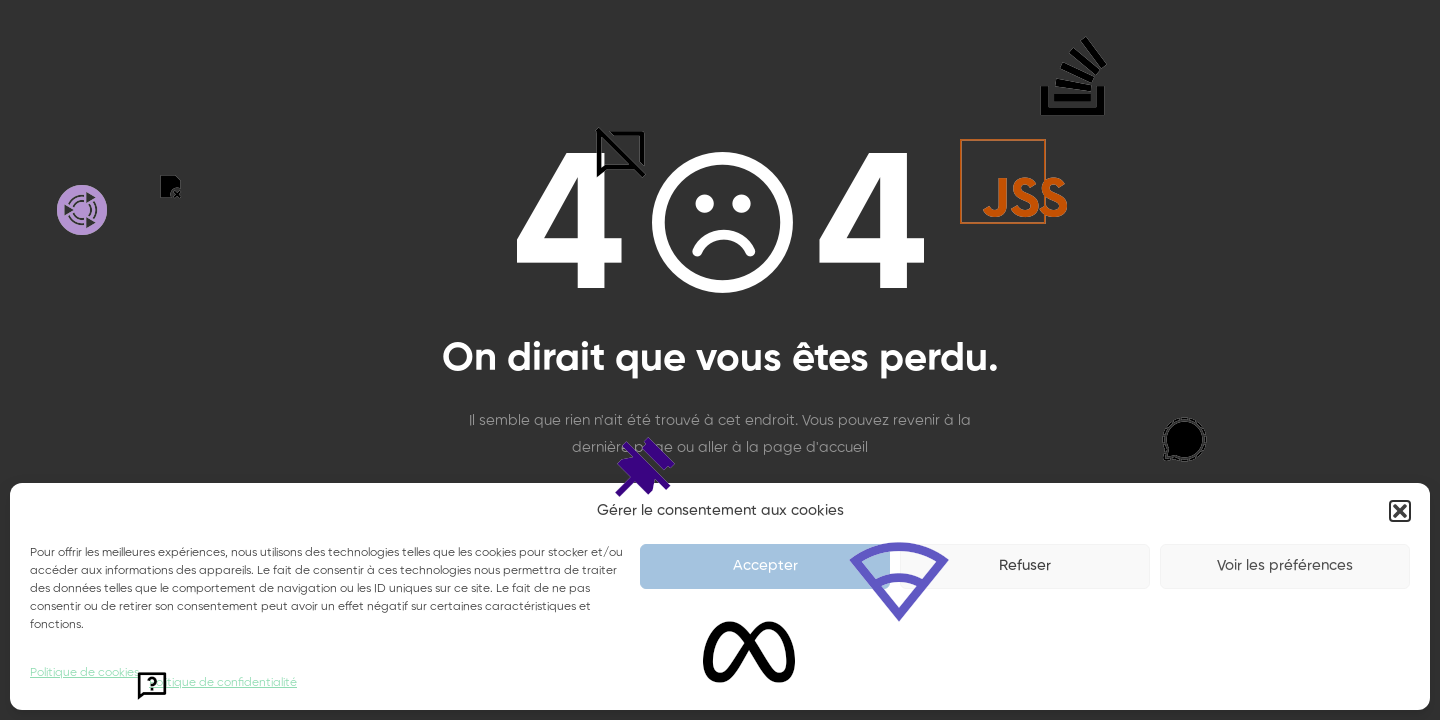 The height and width of the screenshot is (720, 1440). I want to click on open signal messenger app, so click(1184, 439).